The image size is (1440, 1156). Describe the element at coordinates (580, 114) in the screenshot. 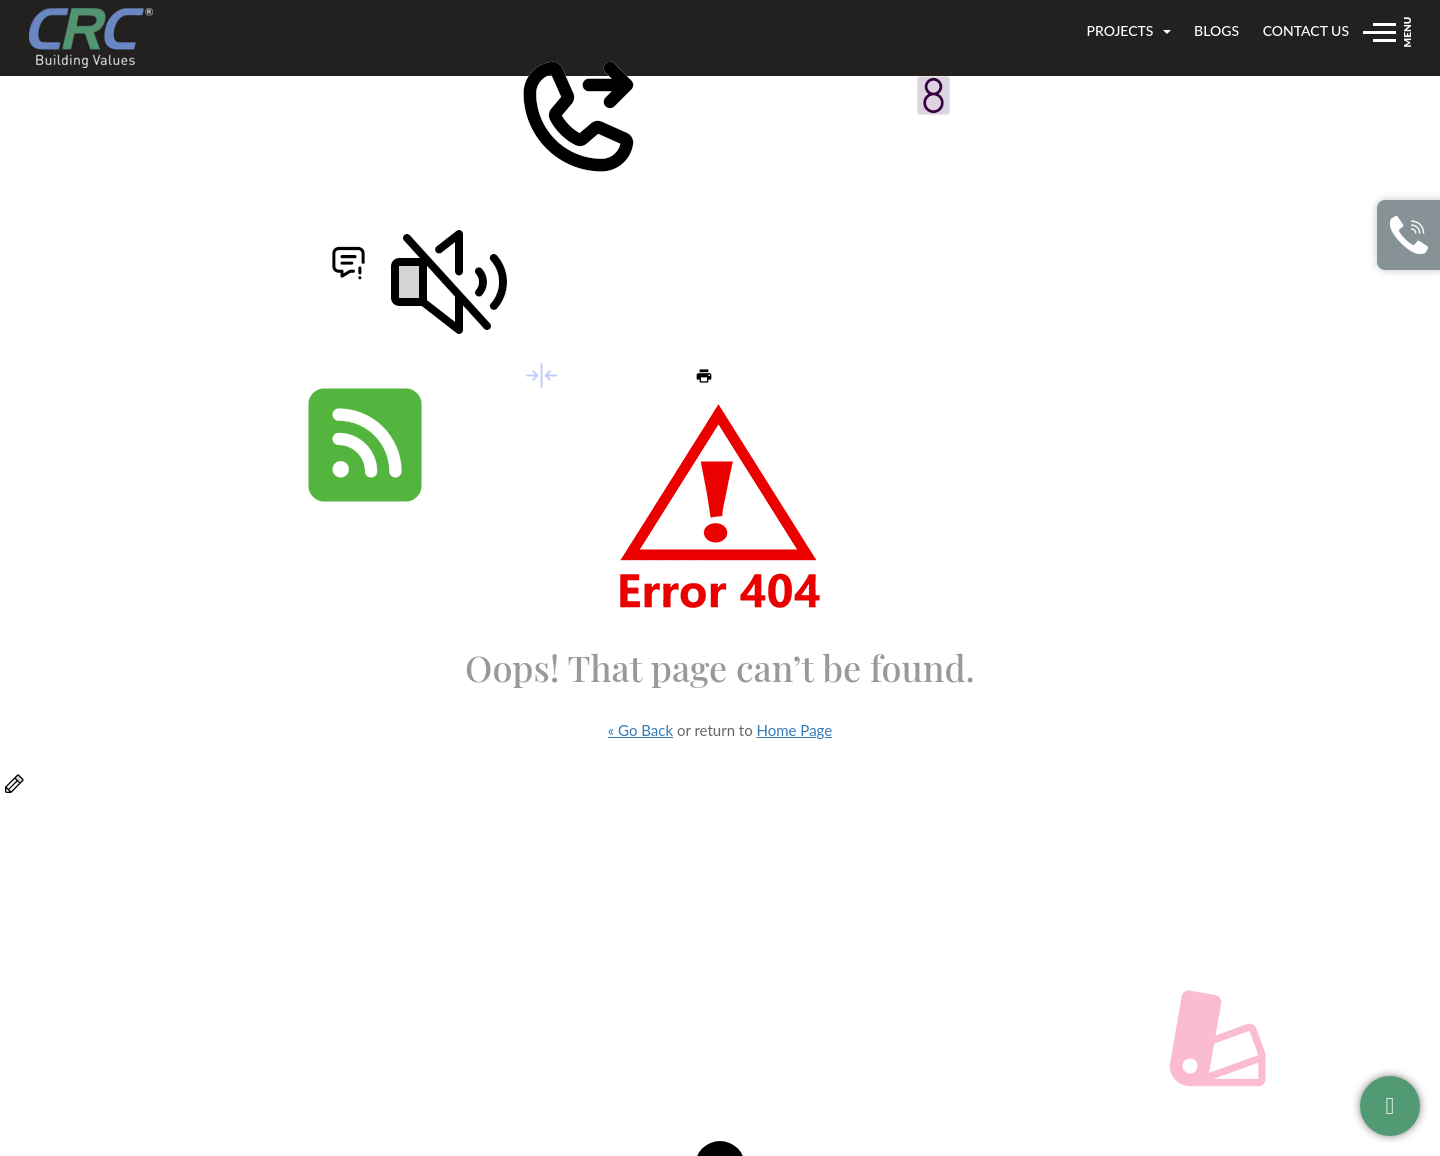

I see `transfer an active call to another person` at that location.